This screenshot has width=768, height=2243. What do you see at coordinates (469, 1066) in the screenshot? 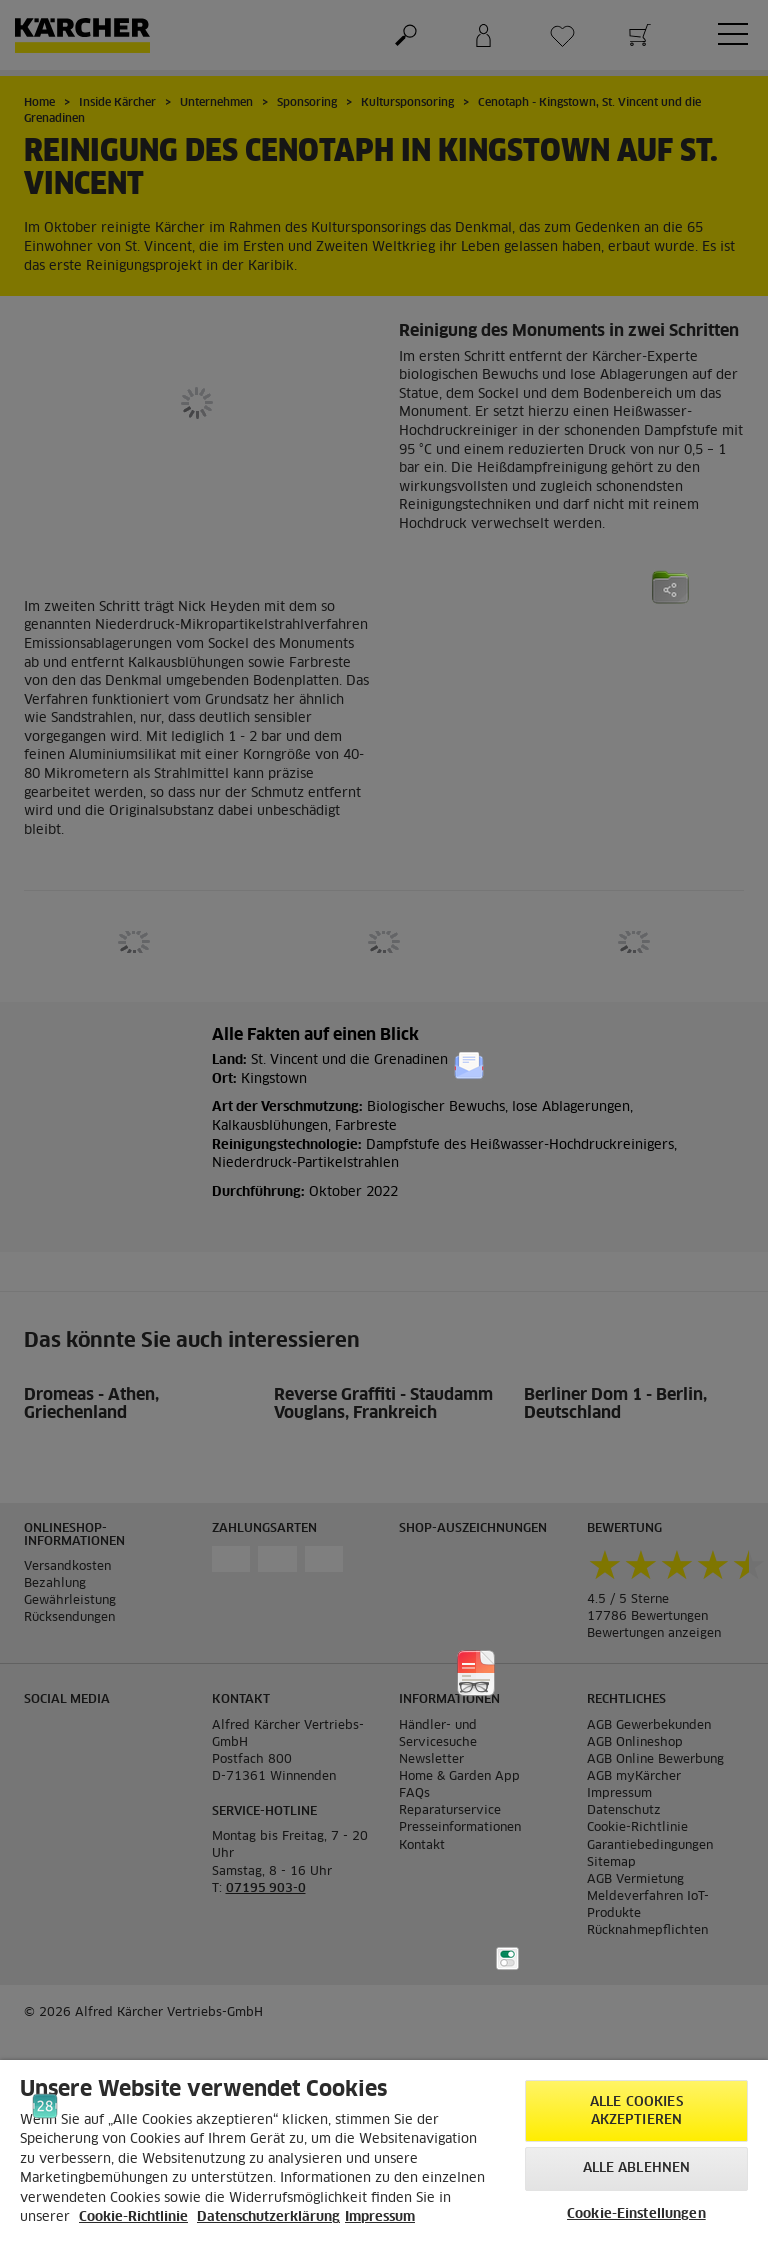
I see `indicates a message has been read` at bounding box center [469, 1066].